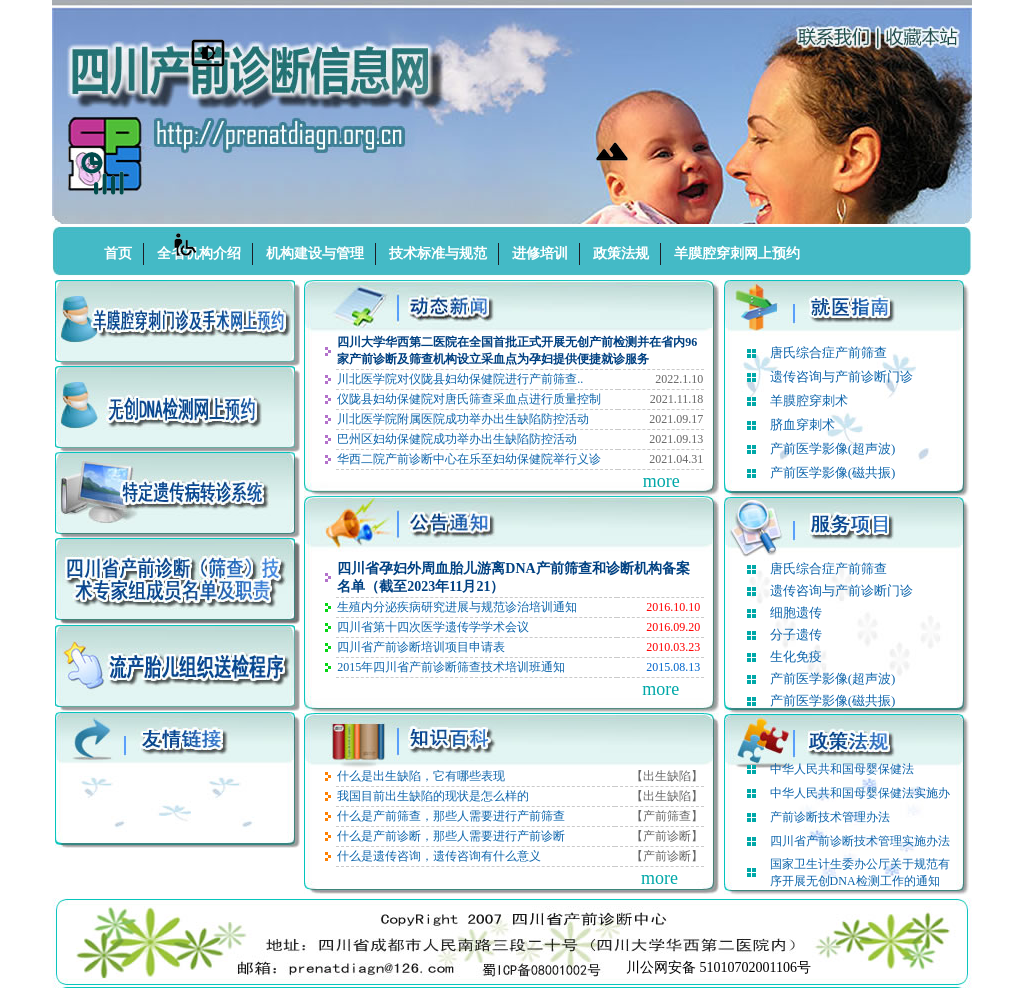  Describe the element at coordinates (184, 244) in the screenshot. I see `wheelchair pickup location` at that location.